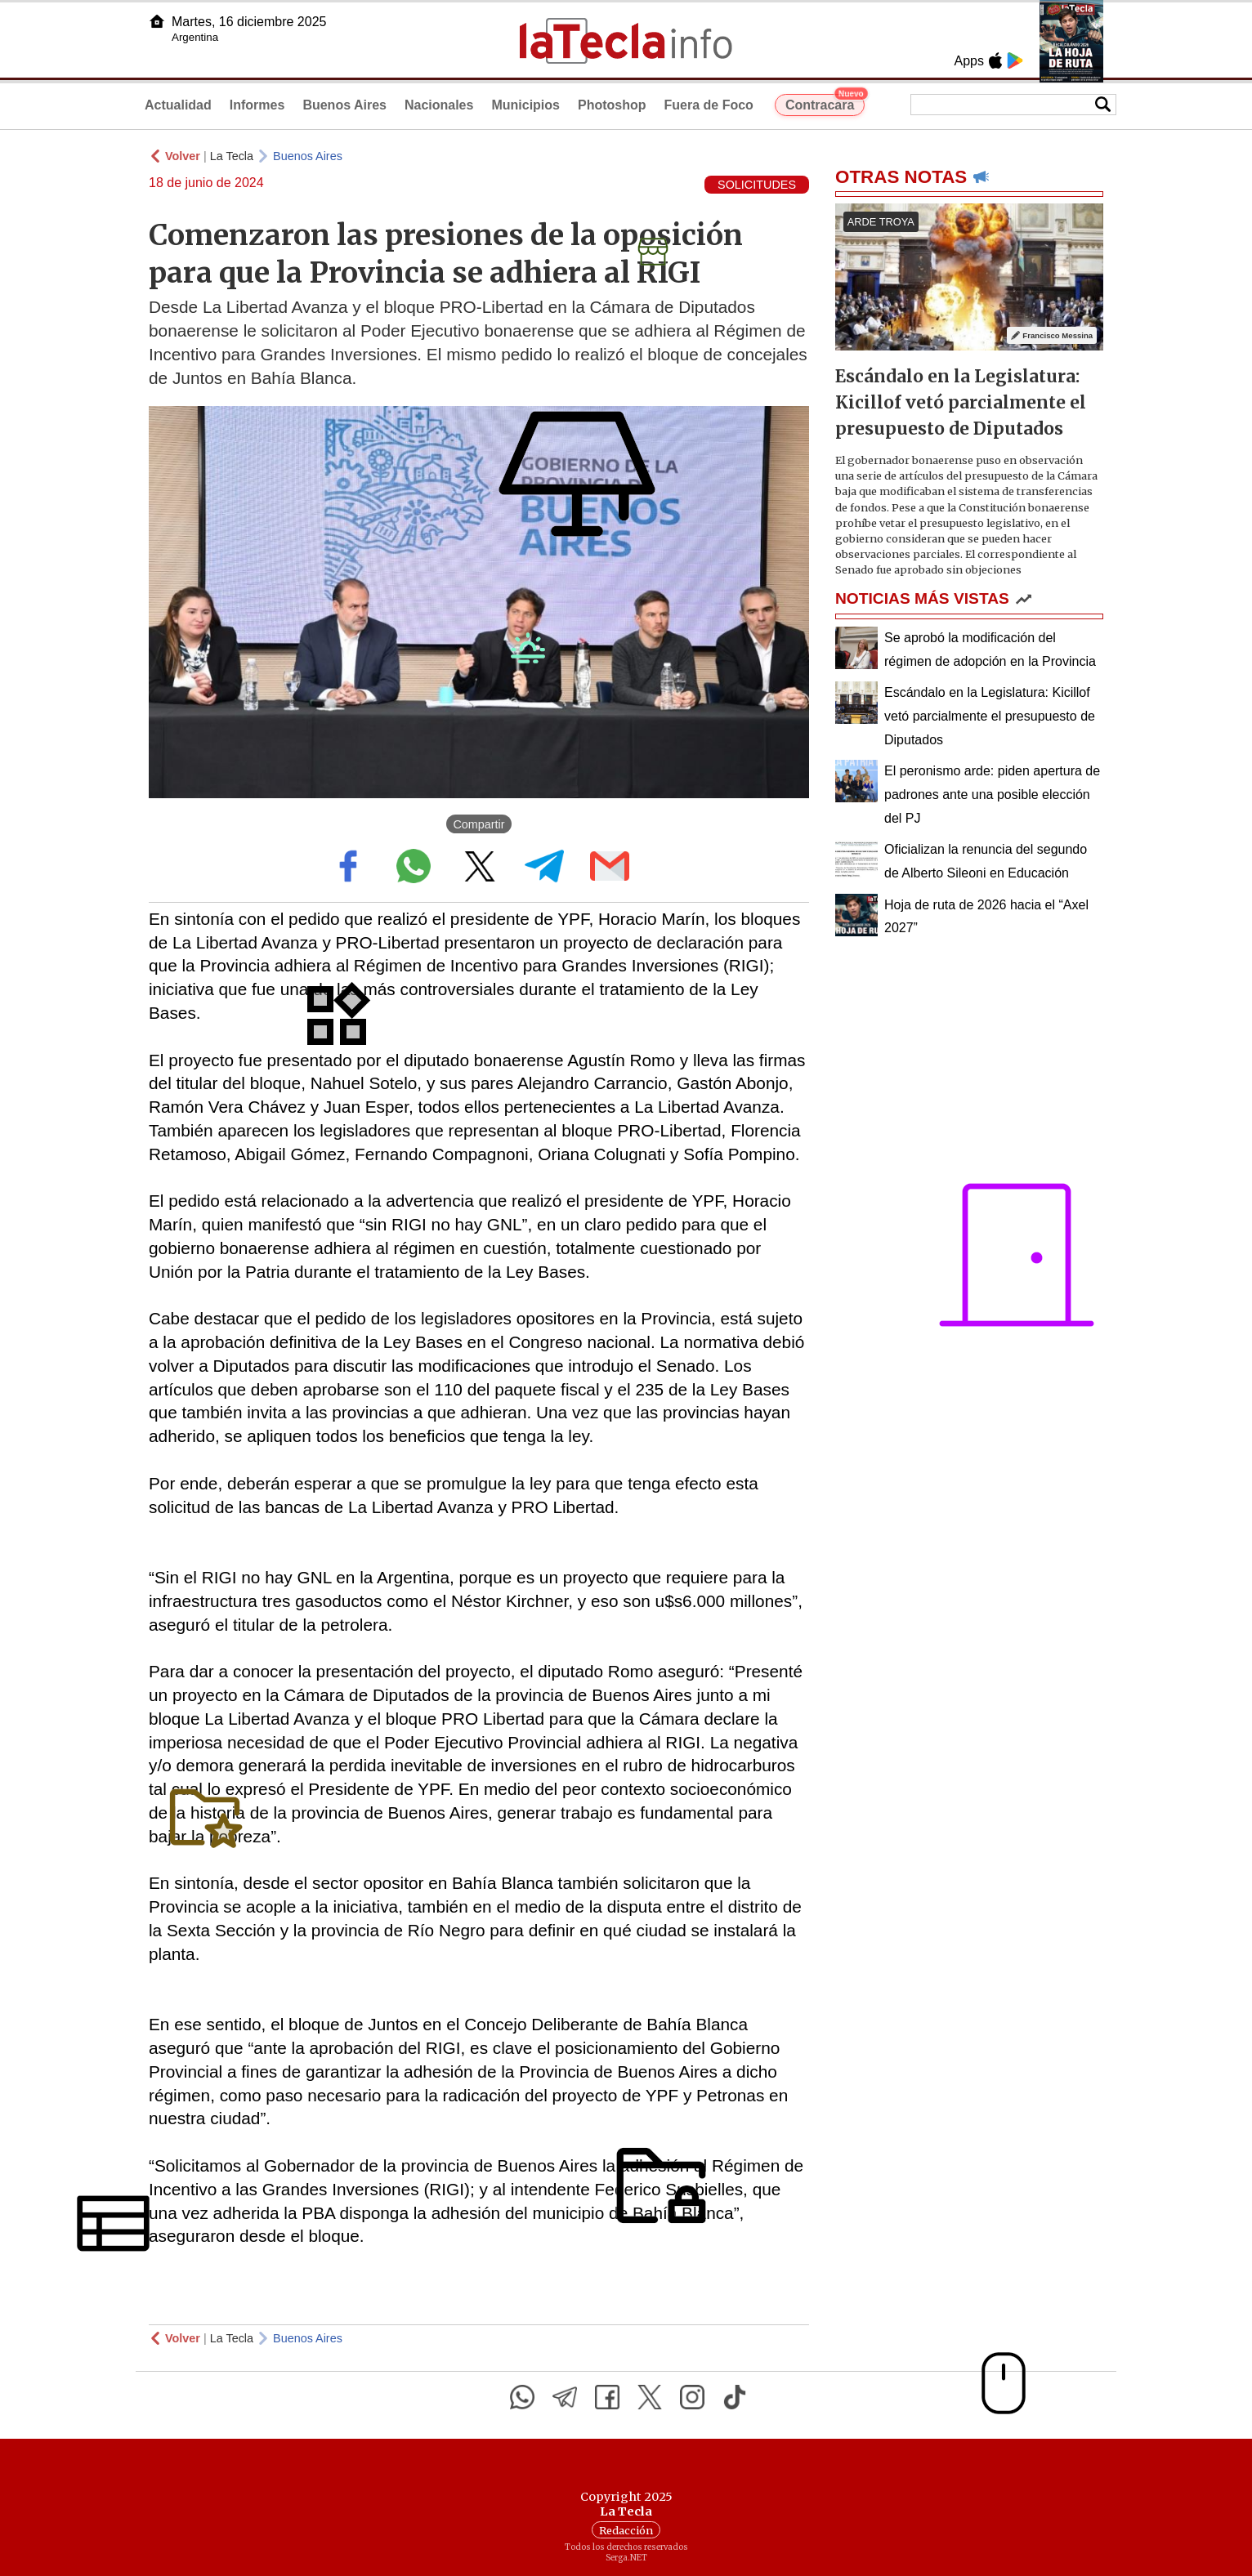 The image size is (1252, 2576). What do you see at coordinates (204, 1815) in the screenshot?
I see `access your starred or favorite folders` at bounding box center [204, 1815].